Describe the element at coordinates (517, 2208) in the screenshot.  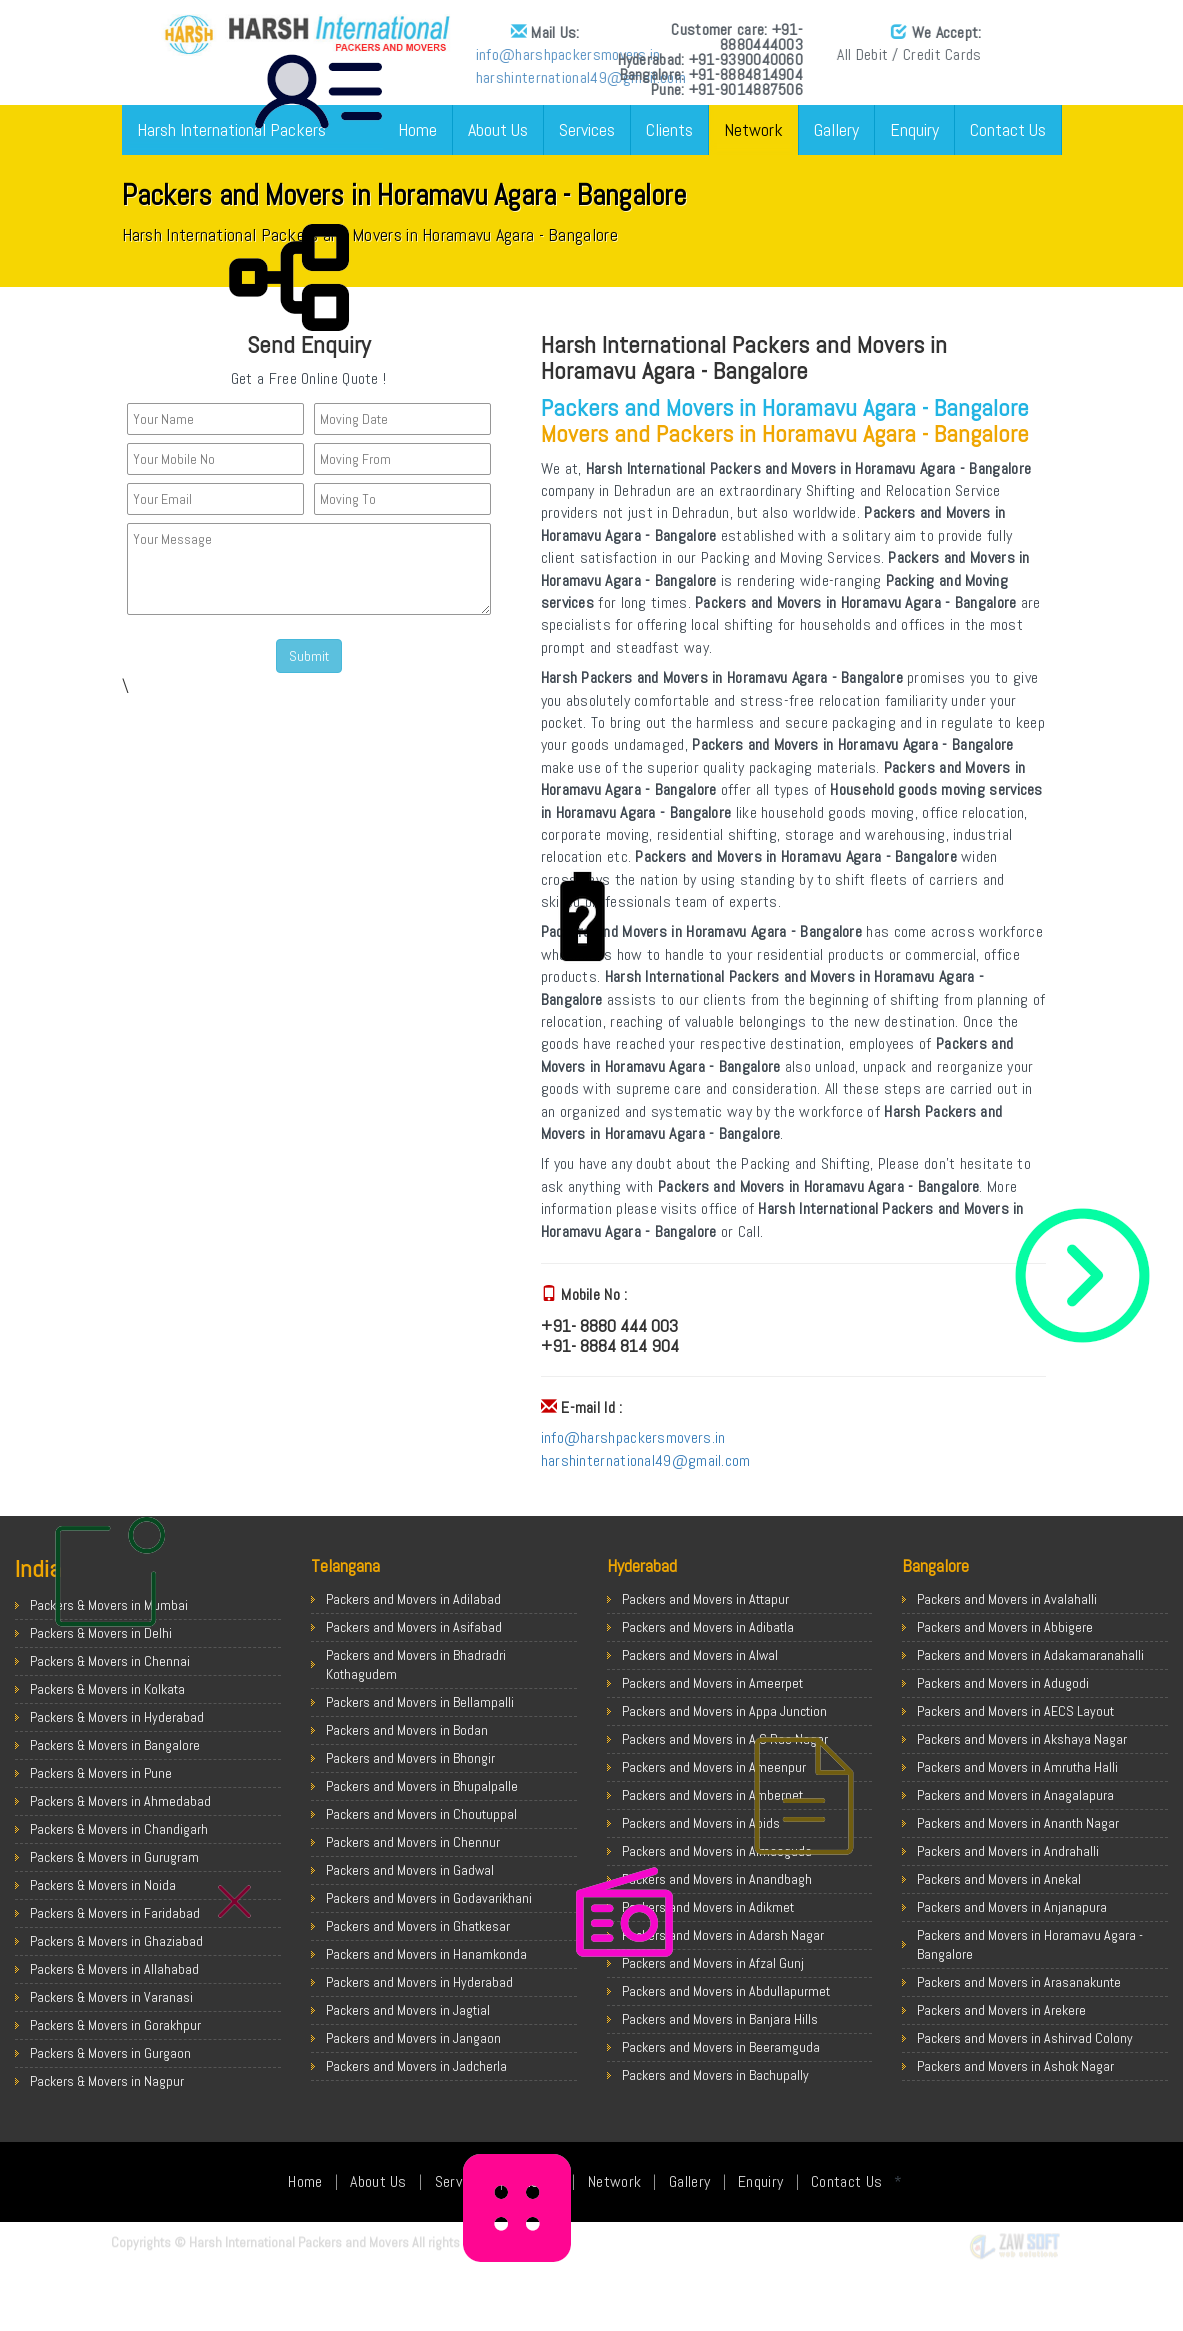
I see `roll a random number or generate a random result` at that location.